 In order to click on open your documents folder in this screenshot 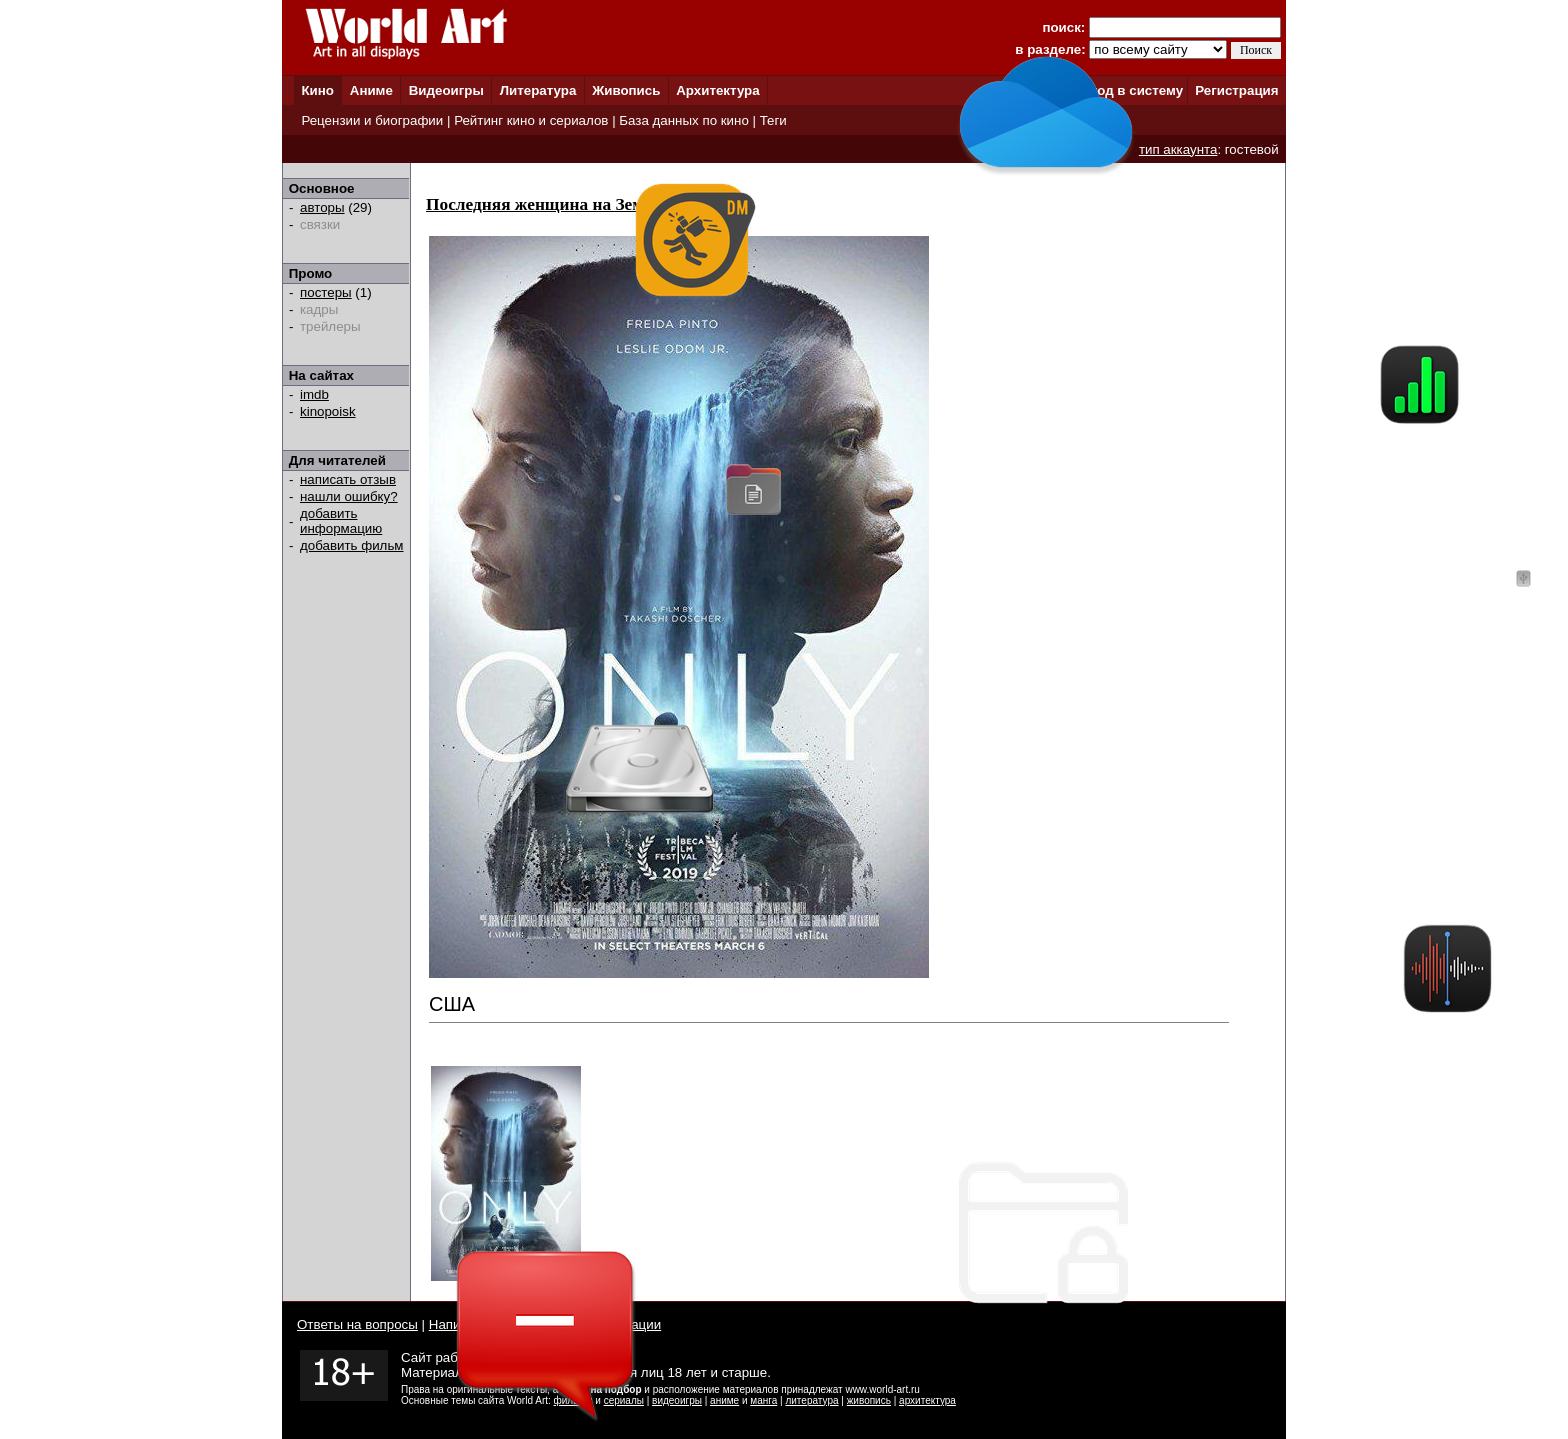, I will do `click(753, 489)`.